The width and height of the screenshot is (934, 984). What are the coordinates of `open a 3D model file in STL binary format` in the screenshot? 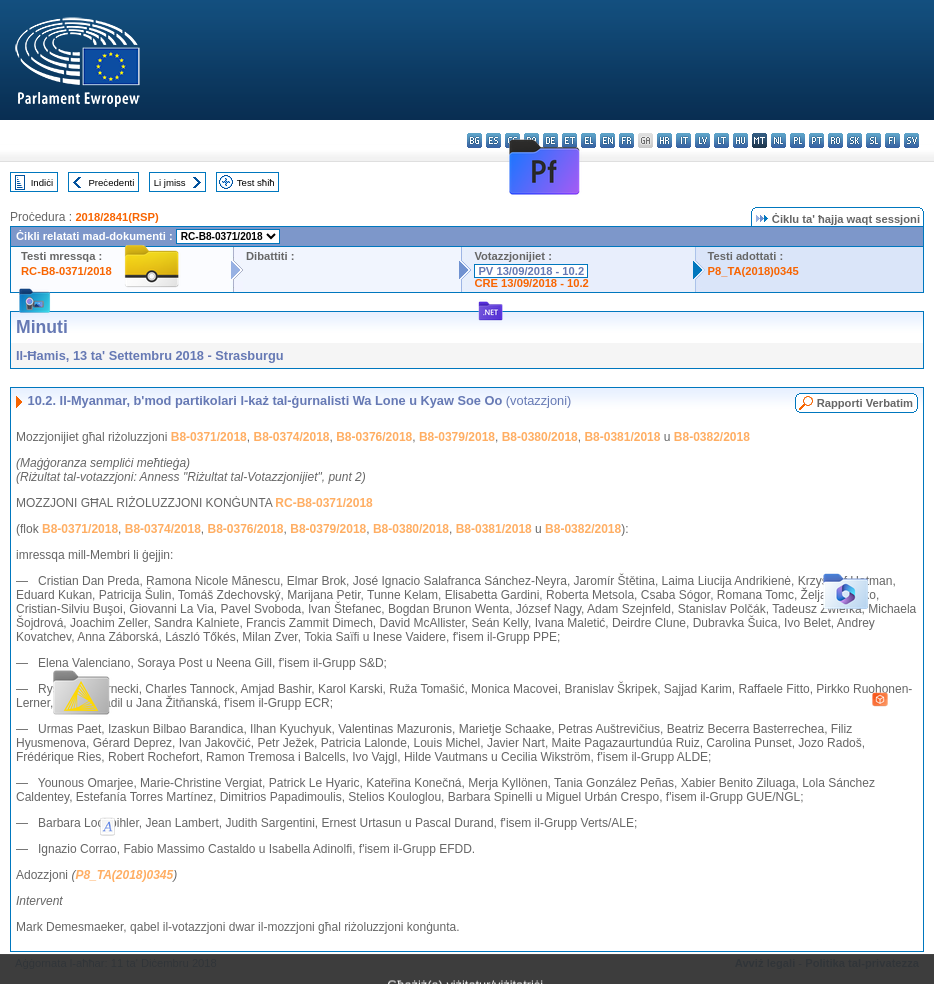 It's located at (880, 699).